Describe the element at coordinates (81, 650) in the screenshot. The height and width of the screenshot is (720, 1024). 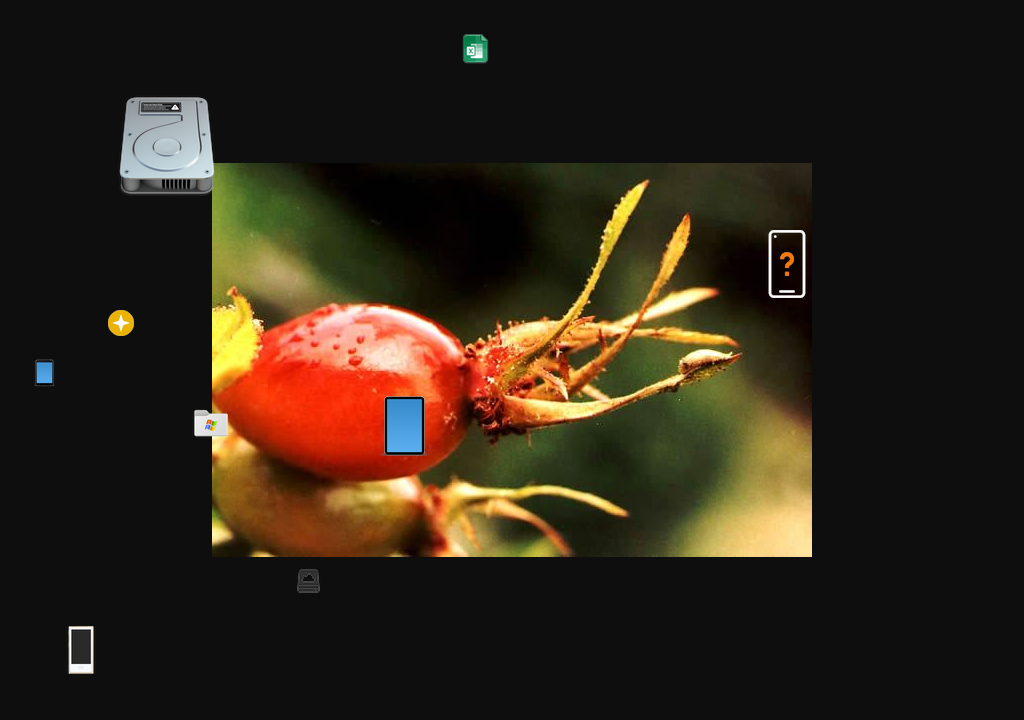
I see `iPod nano device connected` at that location.